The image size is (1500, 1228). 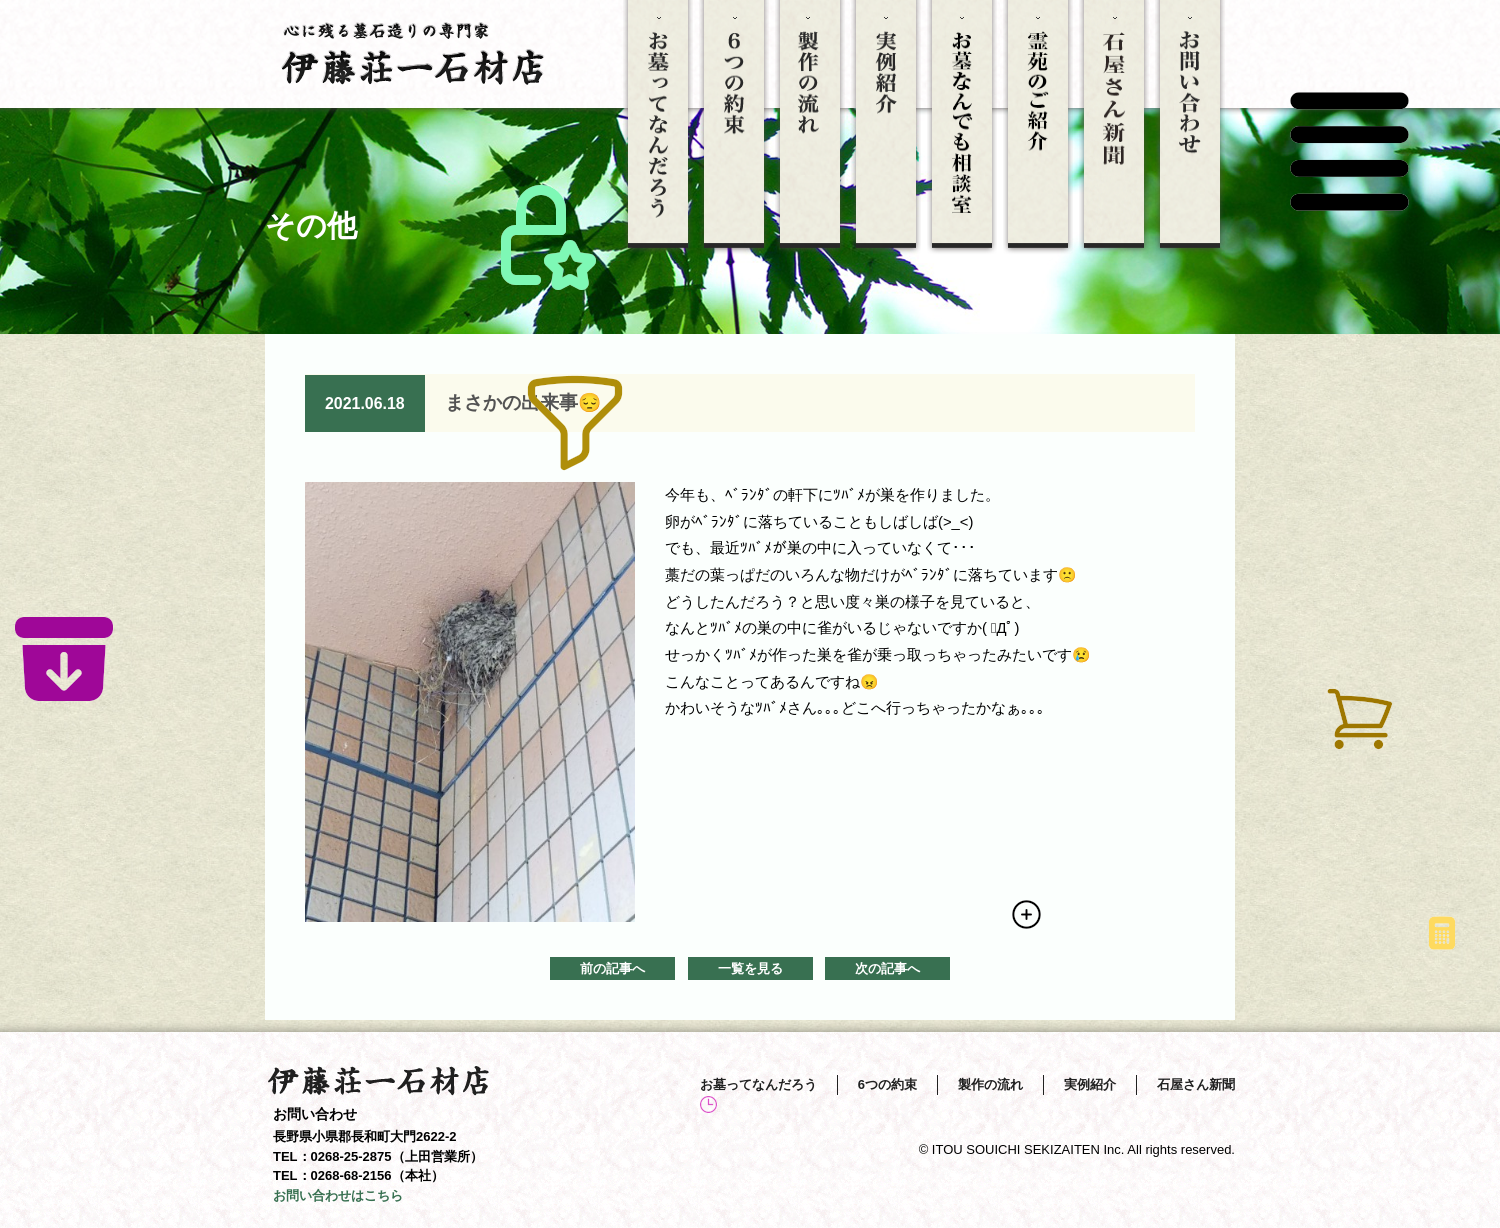 I want to click on add a new item, so click(x=1026, y=914).